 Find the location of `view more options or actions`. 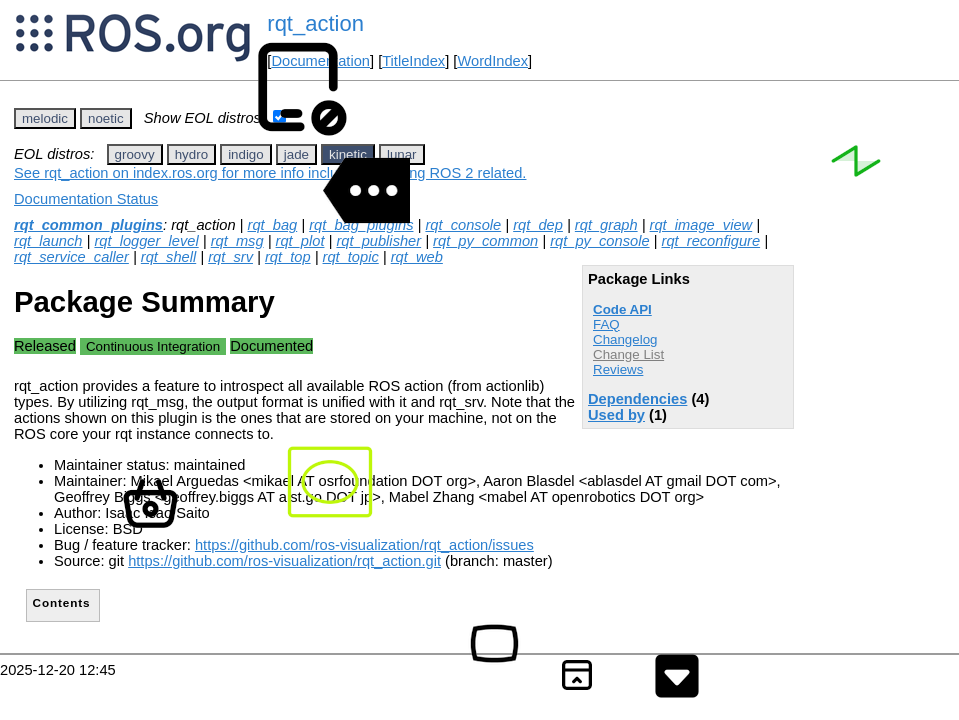

view more options or actions is located at coordinates (366, 190).